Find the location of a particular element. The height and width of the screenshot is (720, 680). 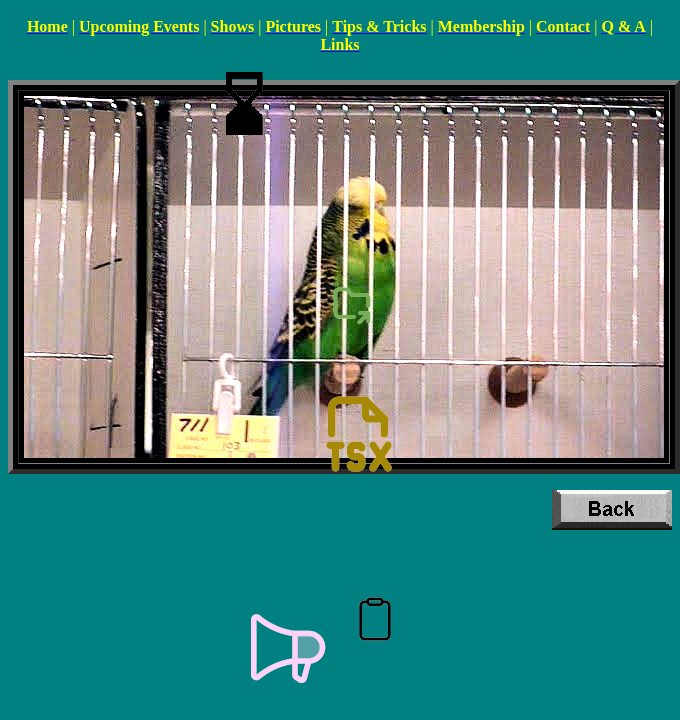

share a folder with others is located at coordinates (352, 304).